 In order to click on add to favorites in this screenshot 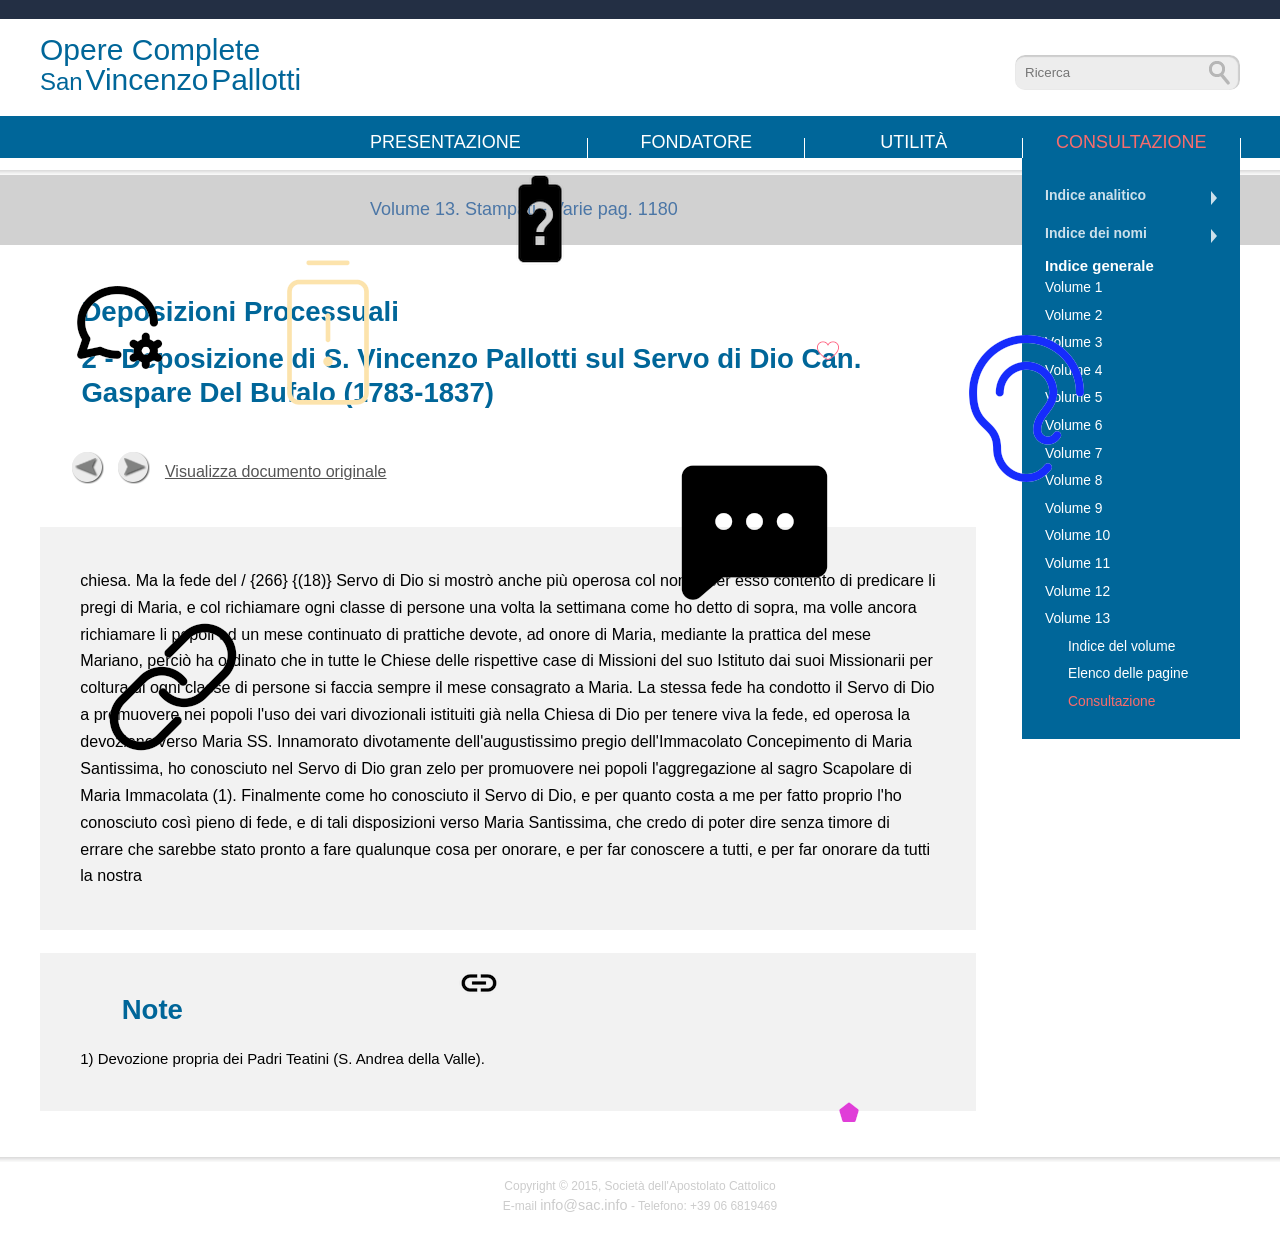, I will do `click(828, 350)`.